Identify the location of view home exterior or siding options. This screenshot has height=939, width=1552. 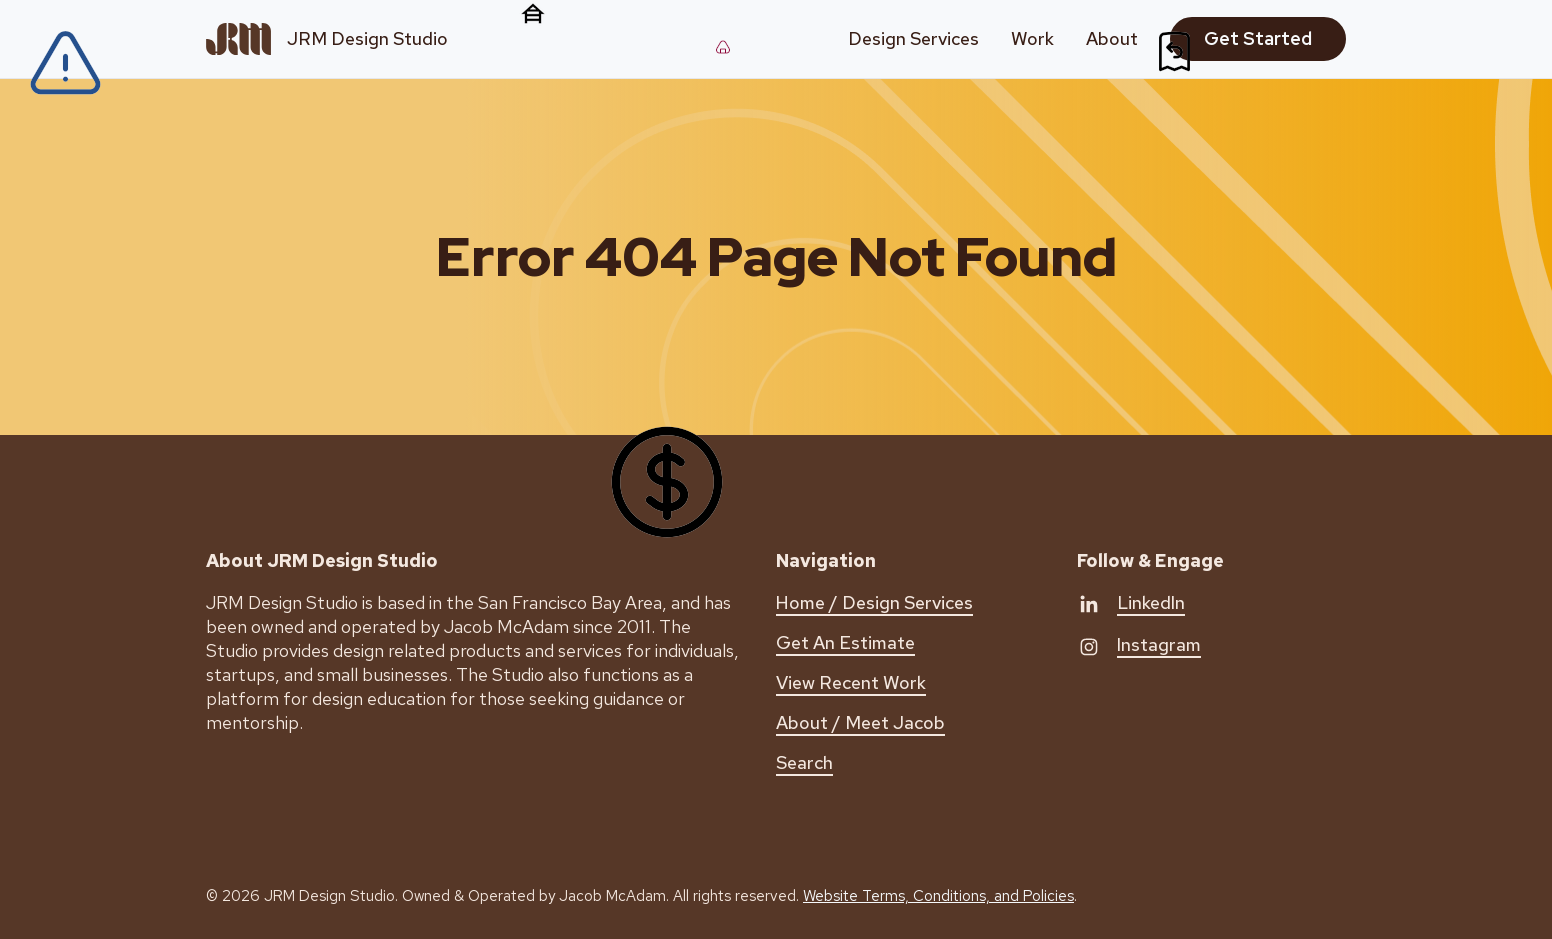
(533, 14).